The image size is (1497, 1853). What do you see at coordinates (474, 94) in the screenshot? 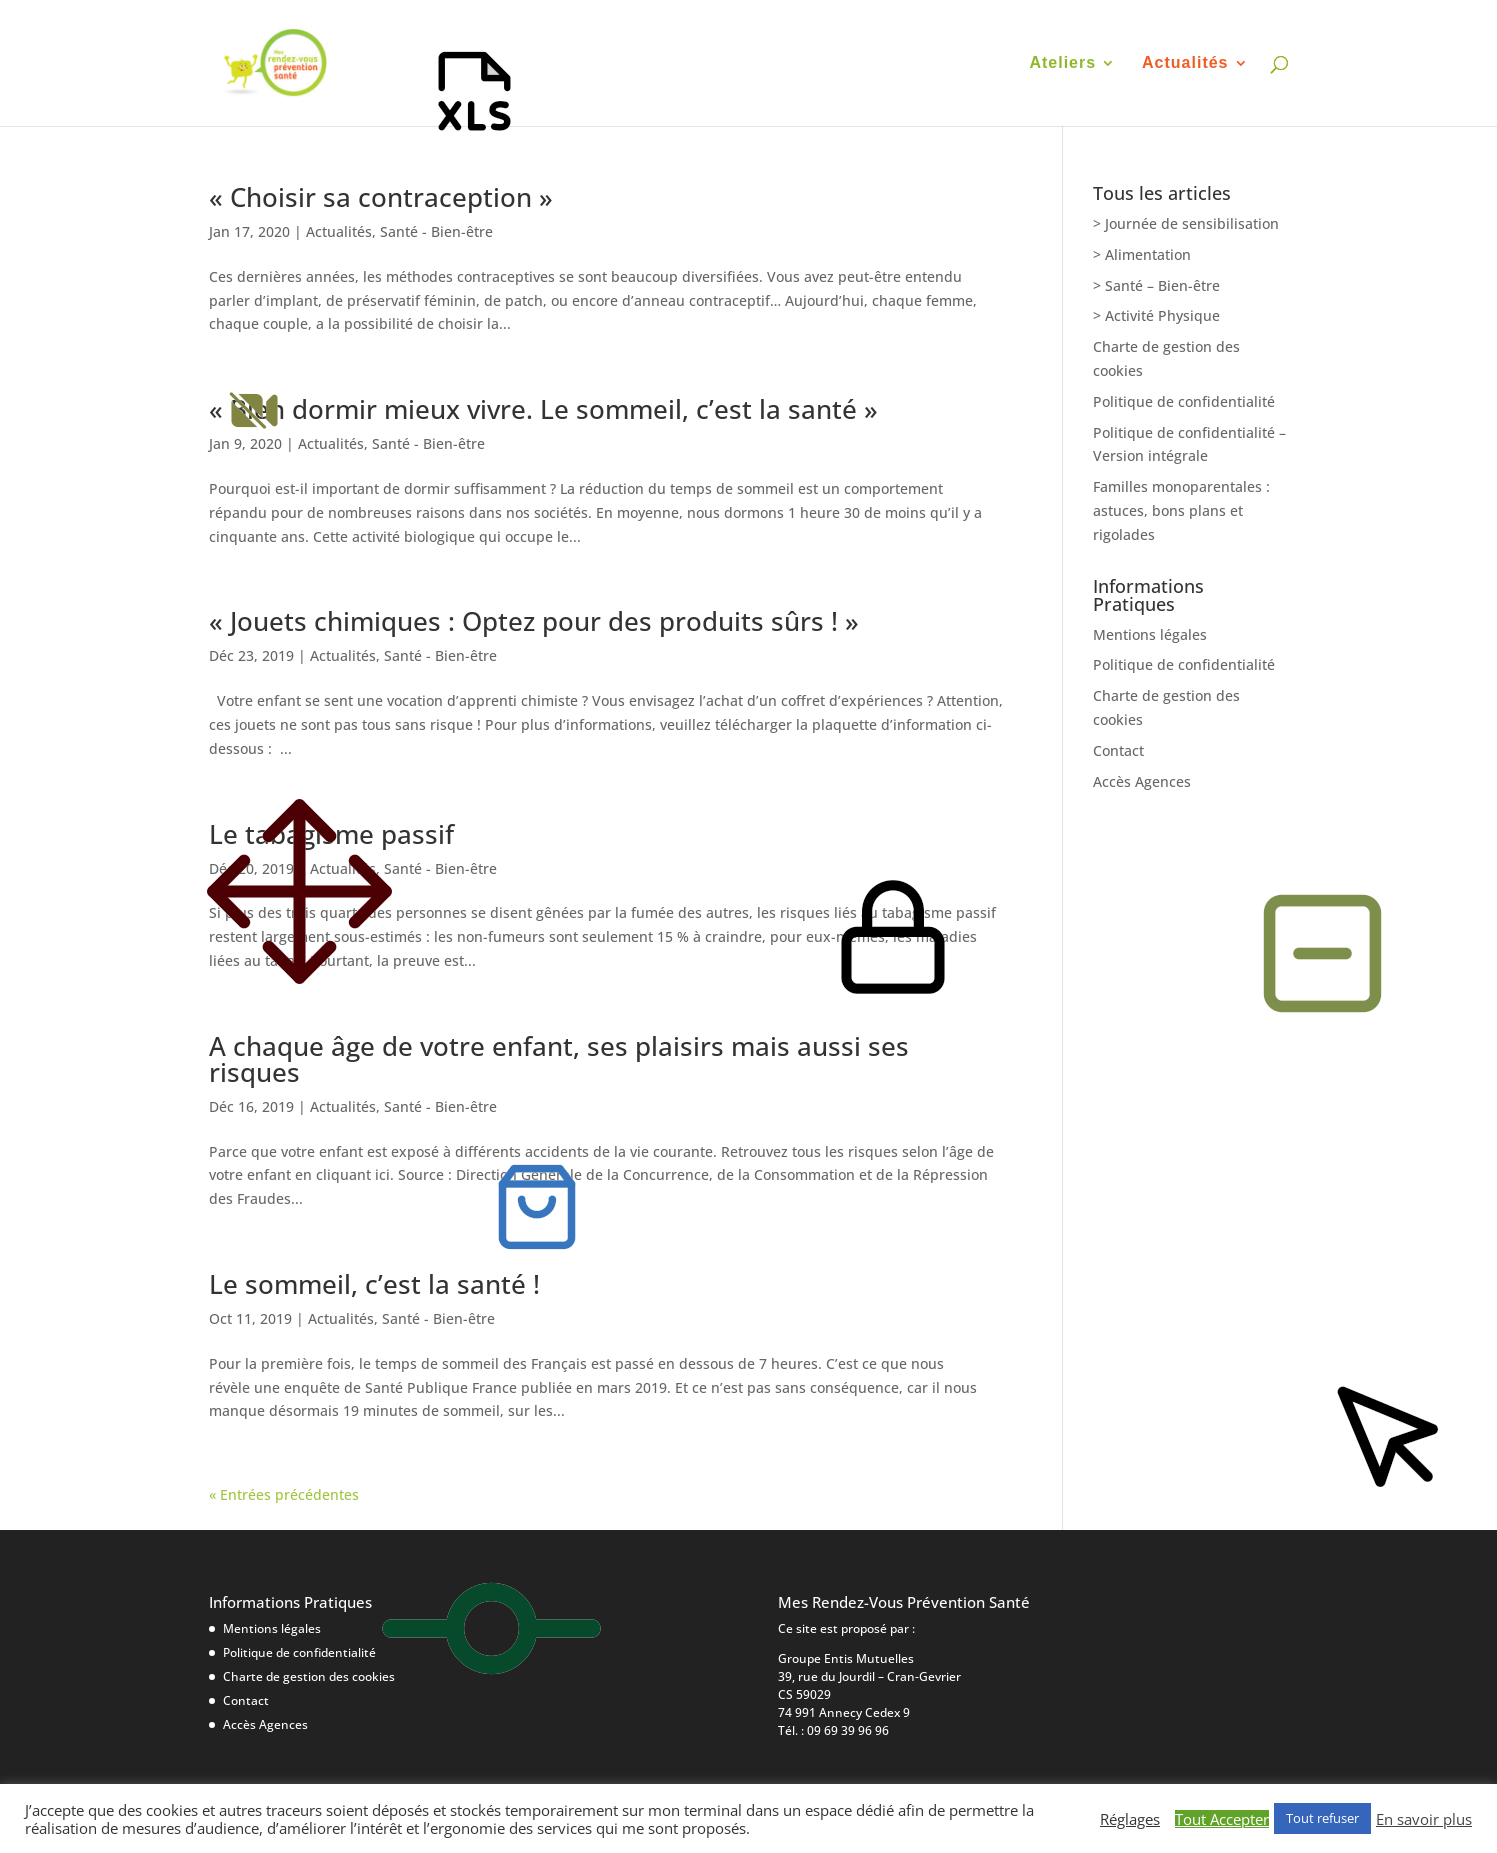
I see `open or view an excel spreadsheet file` at bounding box center [474, 94].